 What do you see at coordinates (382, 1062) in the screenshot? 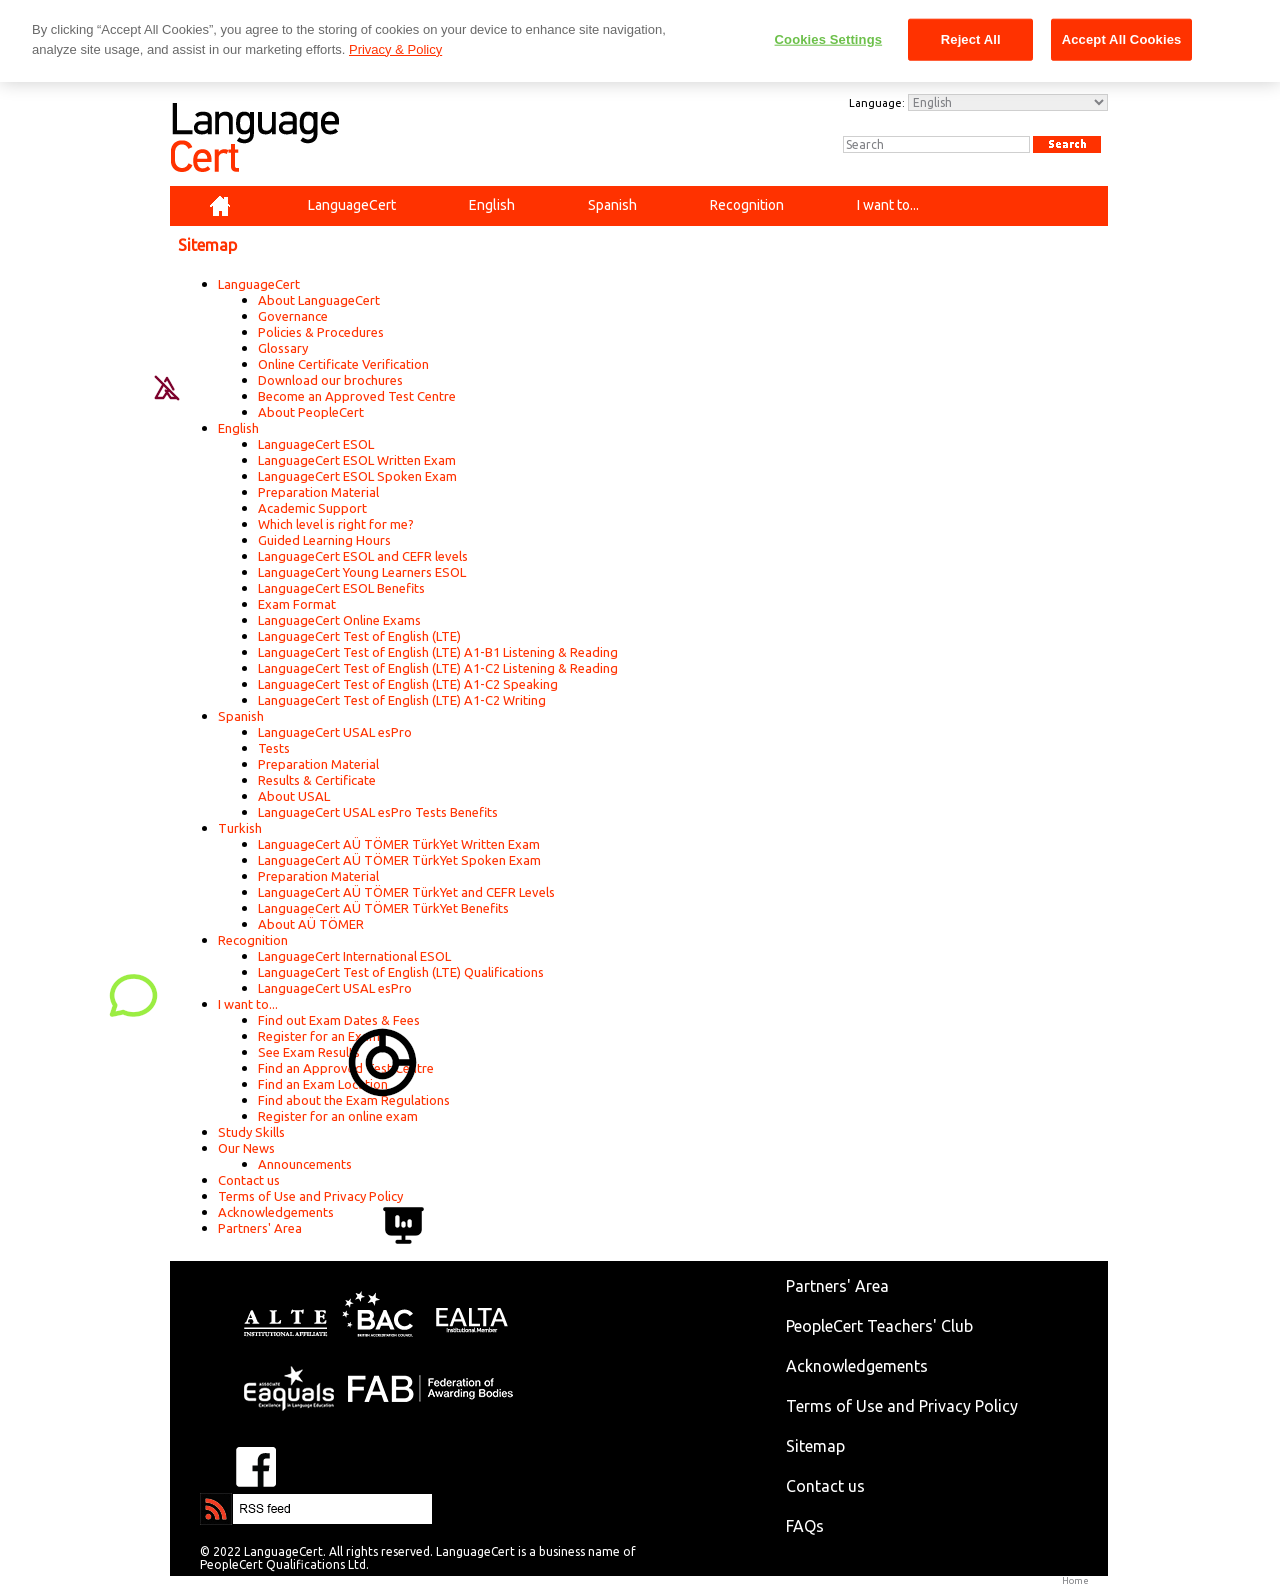
I see `view donut chart analytics` at bounding box center [382, 1062].